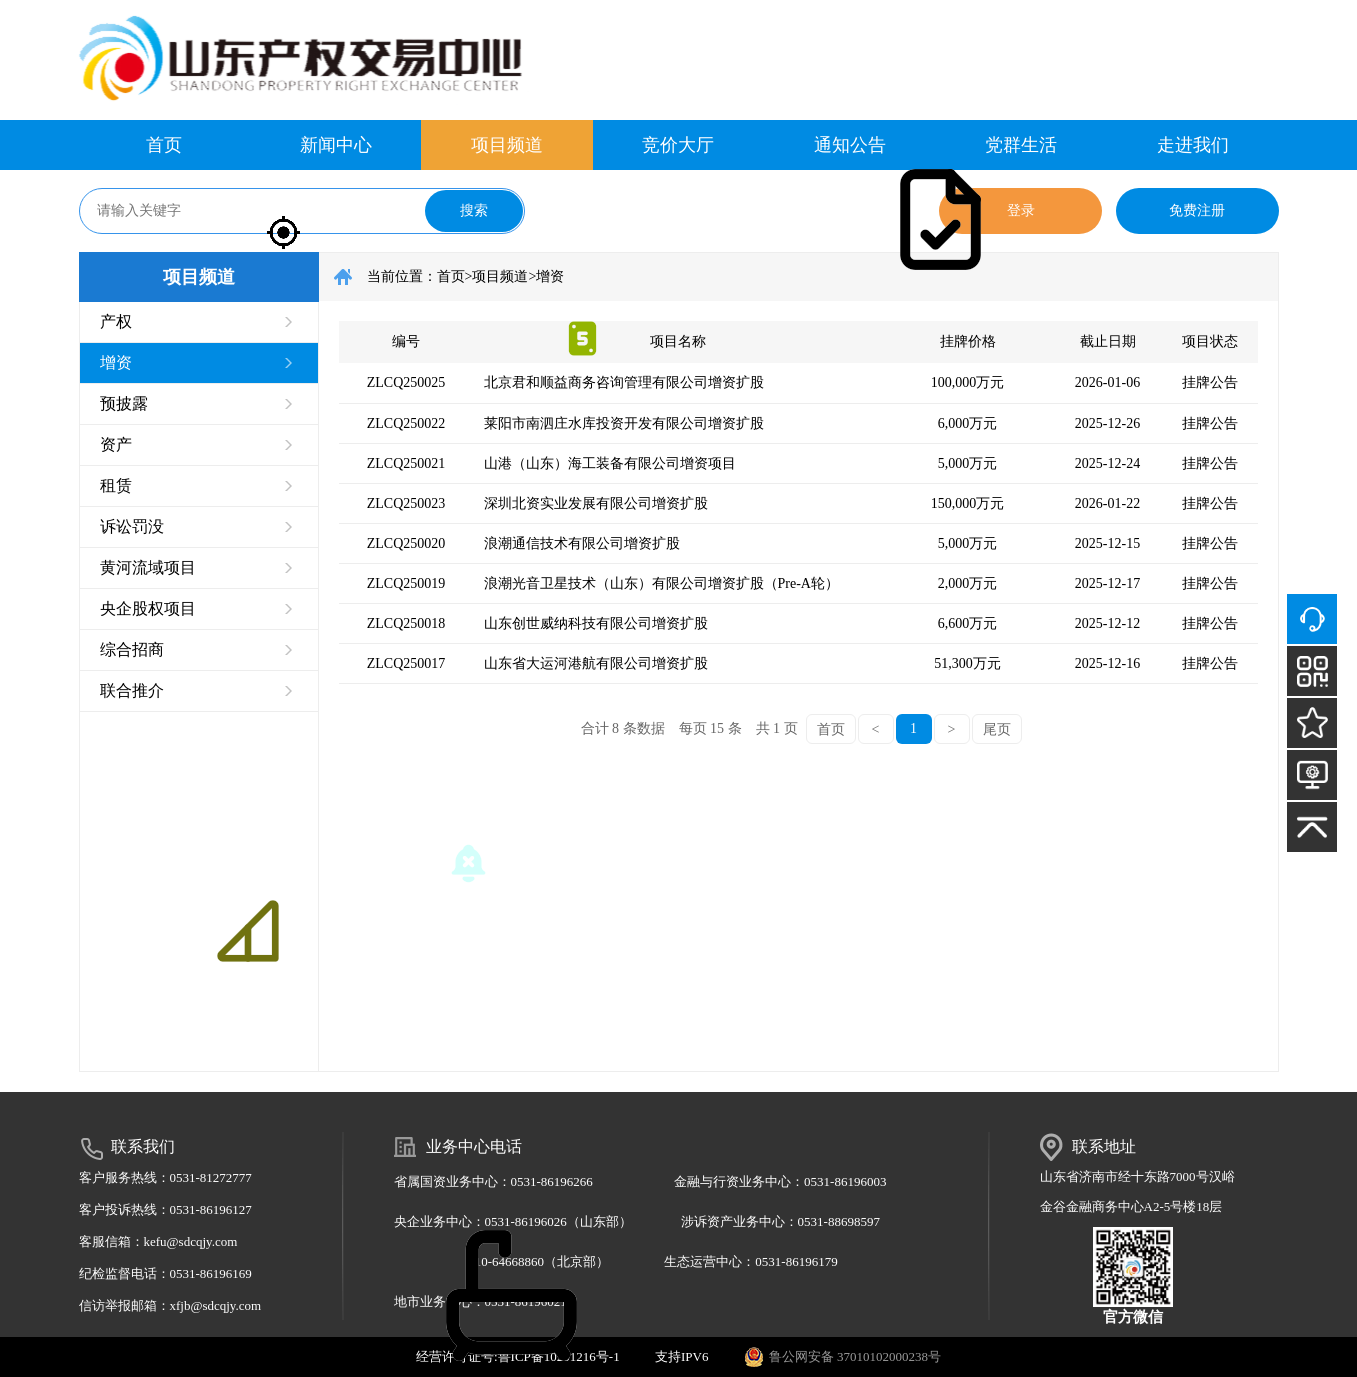  I want to click on indicates bathroom amenities available, so click(511, 1295).